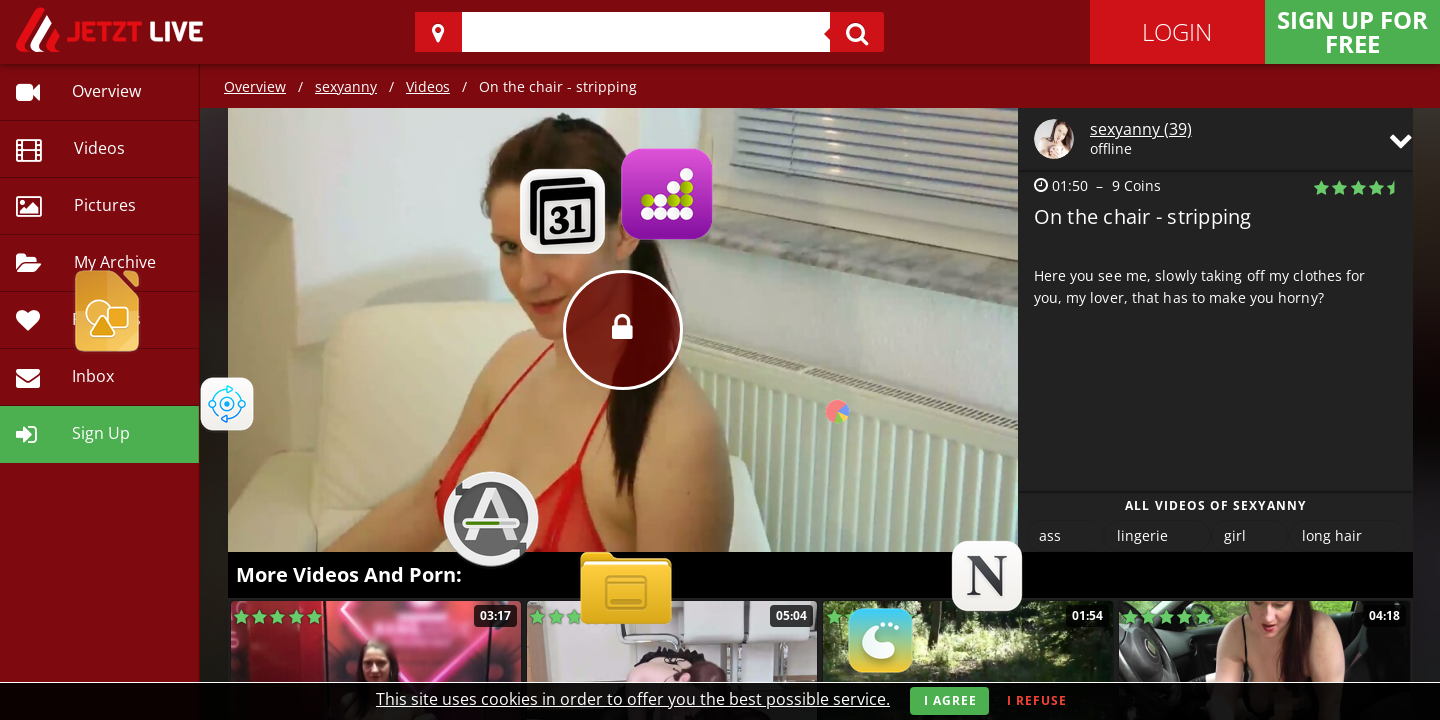 This screenshot has width=1440, height=720. Describe the element at coordinates (667, 194) in the screenshot. I see `launch the four in a row game app` at that location.